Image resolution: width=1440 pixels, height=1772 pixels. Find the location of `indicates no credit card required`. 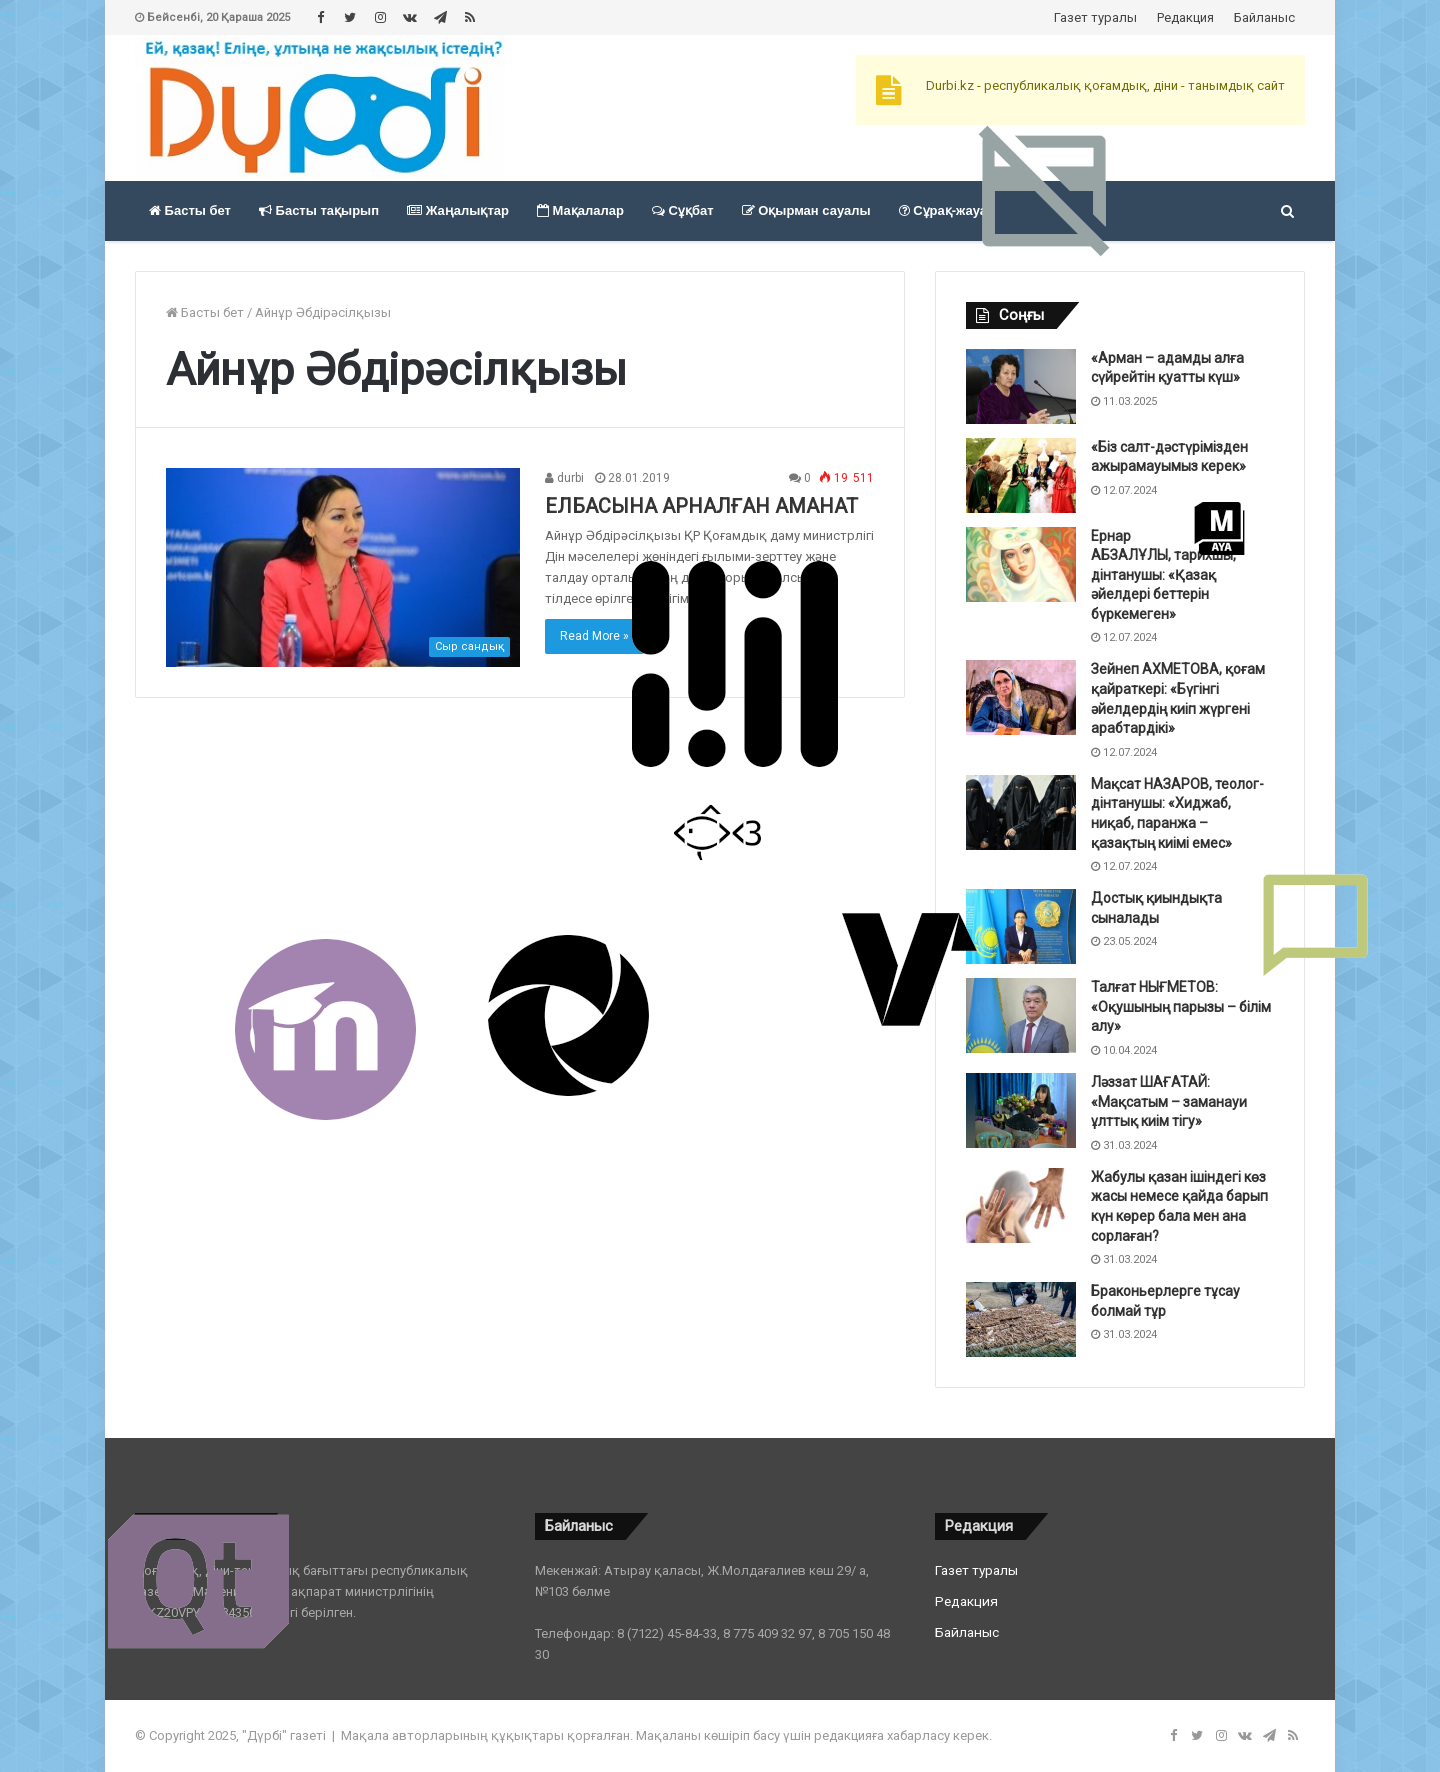

indicates no credit card required is located at coordinates (1044, 191).